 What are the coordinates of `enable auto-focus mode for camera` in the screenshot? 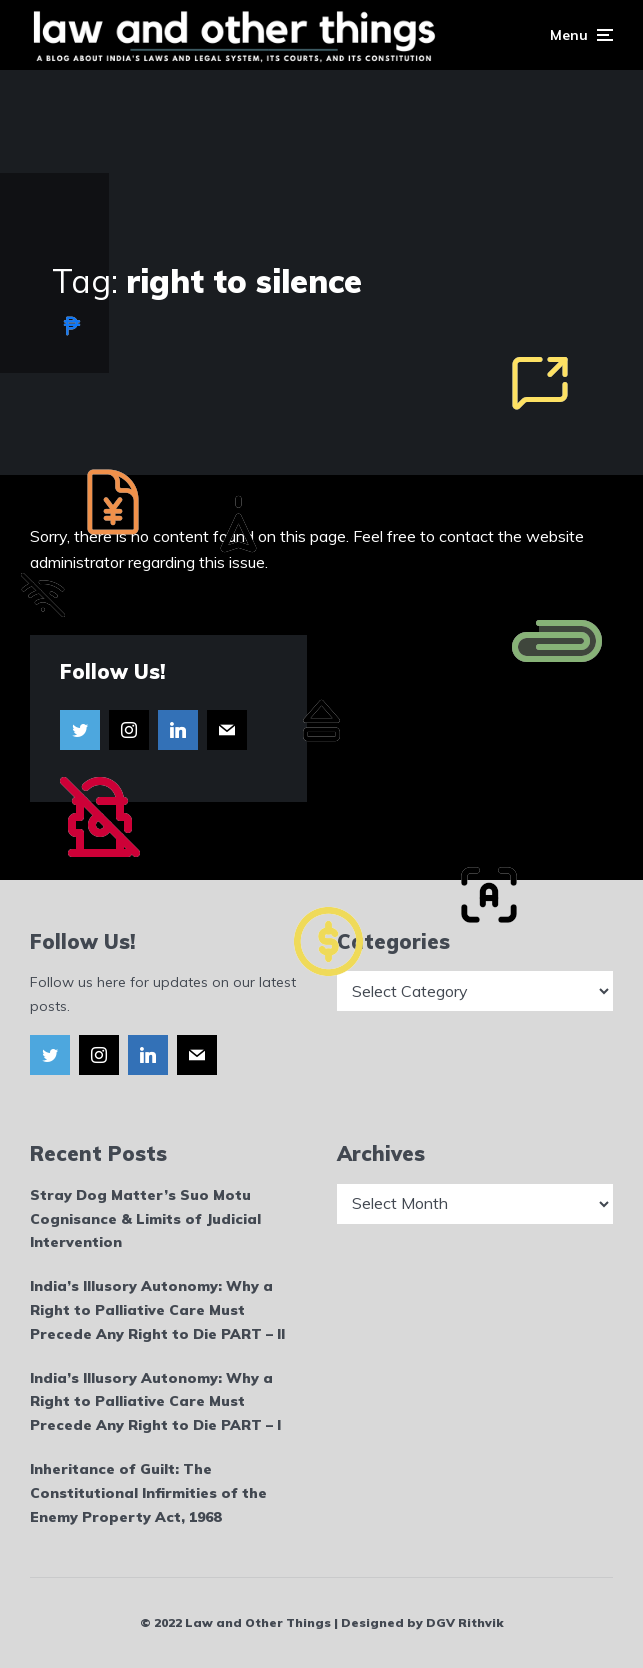 It's located at (489, 895).